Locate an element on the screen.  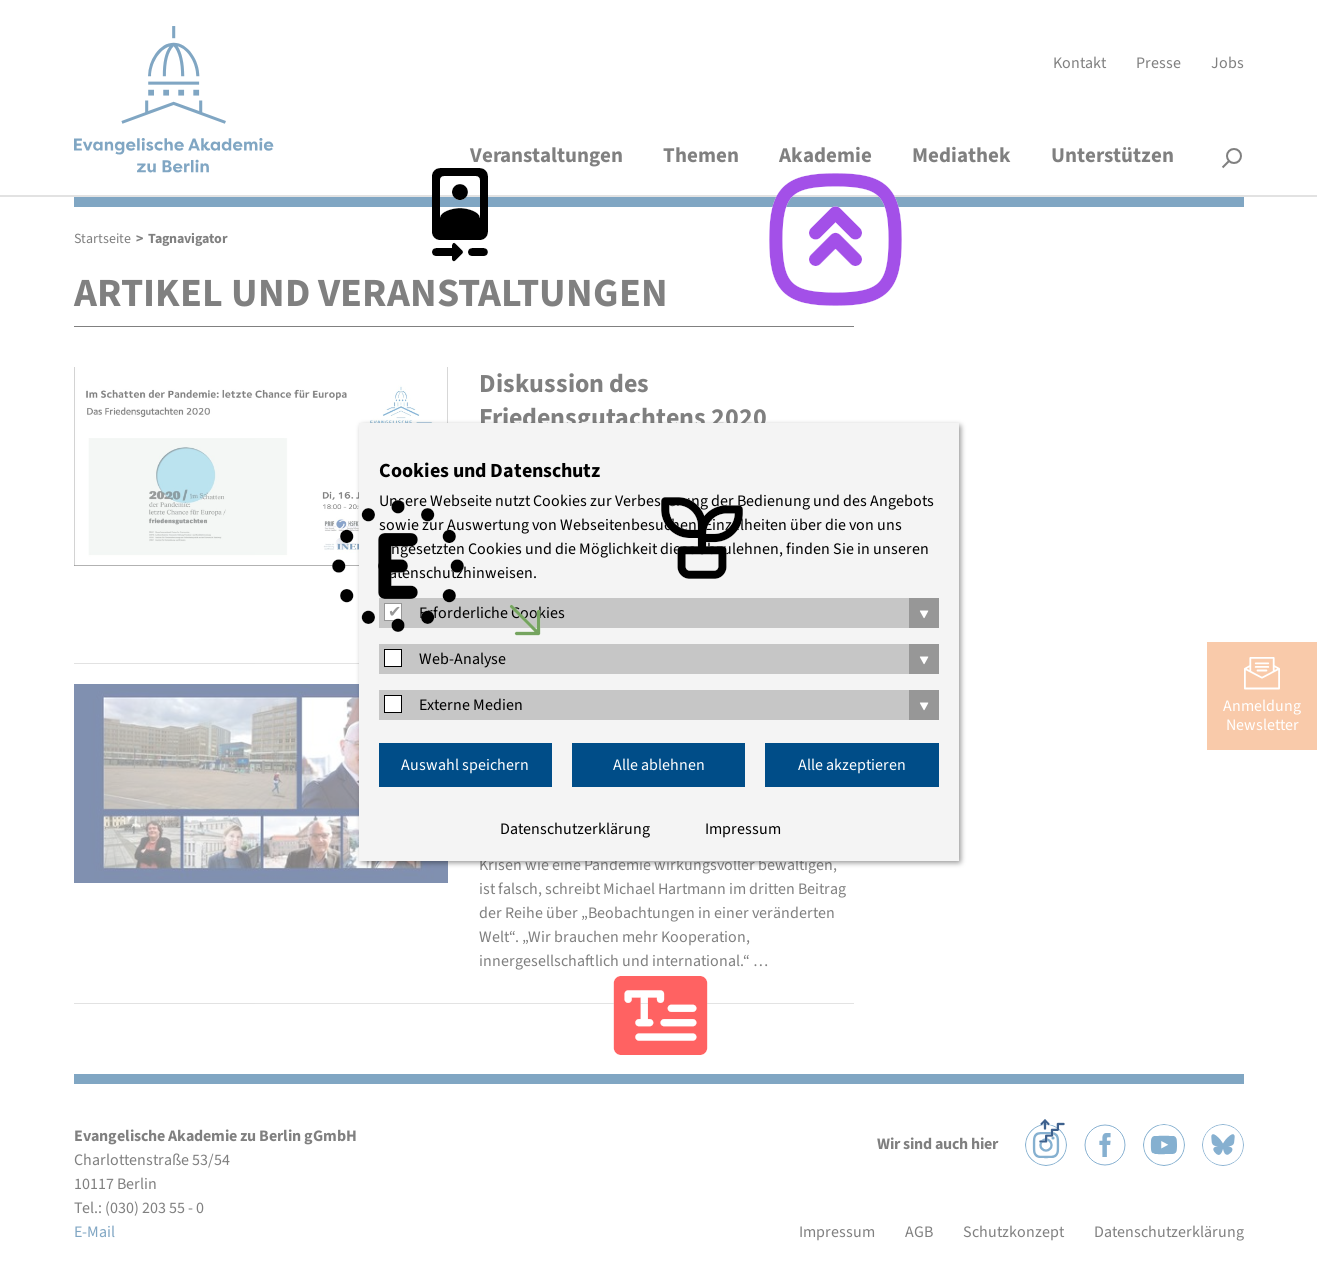
indicates an "essential" or "enterprise" tier feature is located at coordinates (398, 566).